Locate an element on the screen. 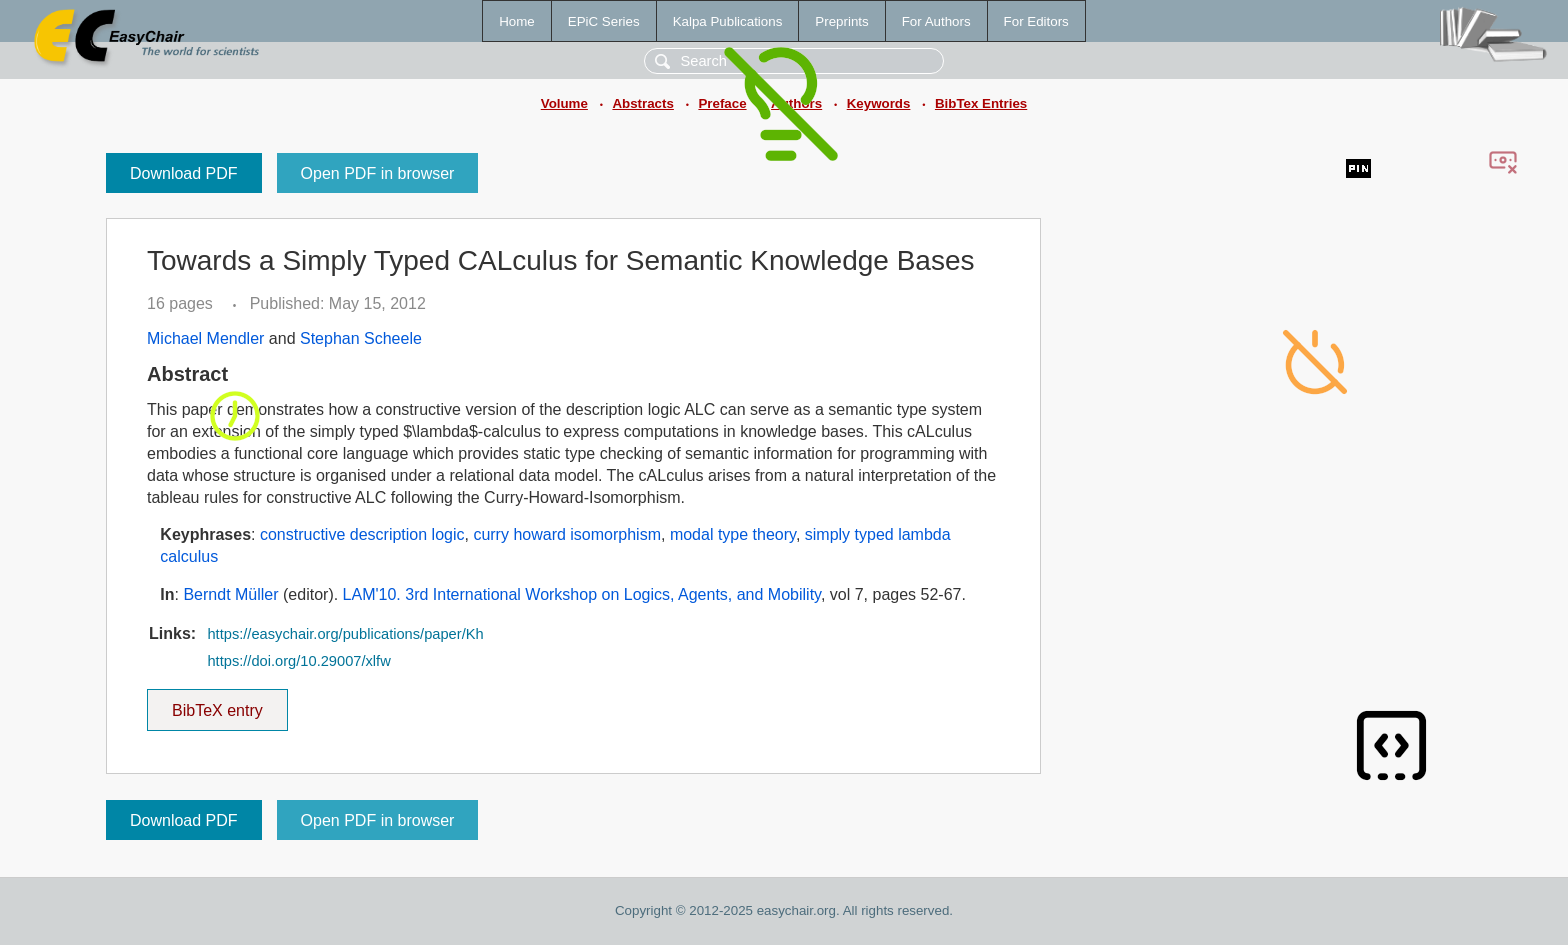 The image size is (1568, 945). power off or shutdown disabled is located at coordinates (1315, 362).